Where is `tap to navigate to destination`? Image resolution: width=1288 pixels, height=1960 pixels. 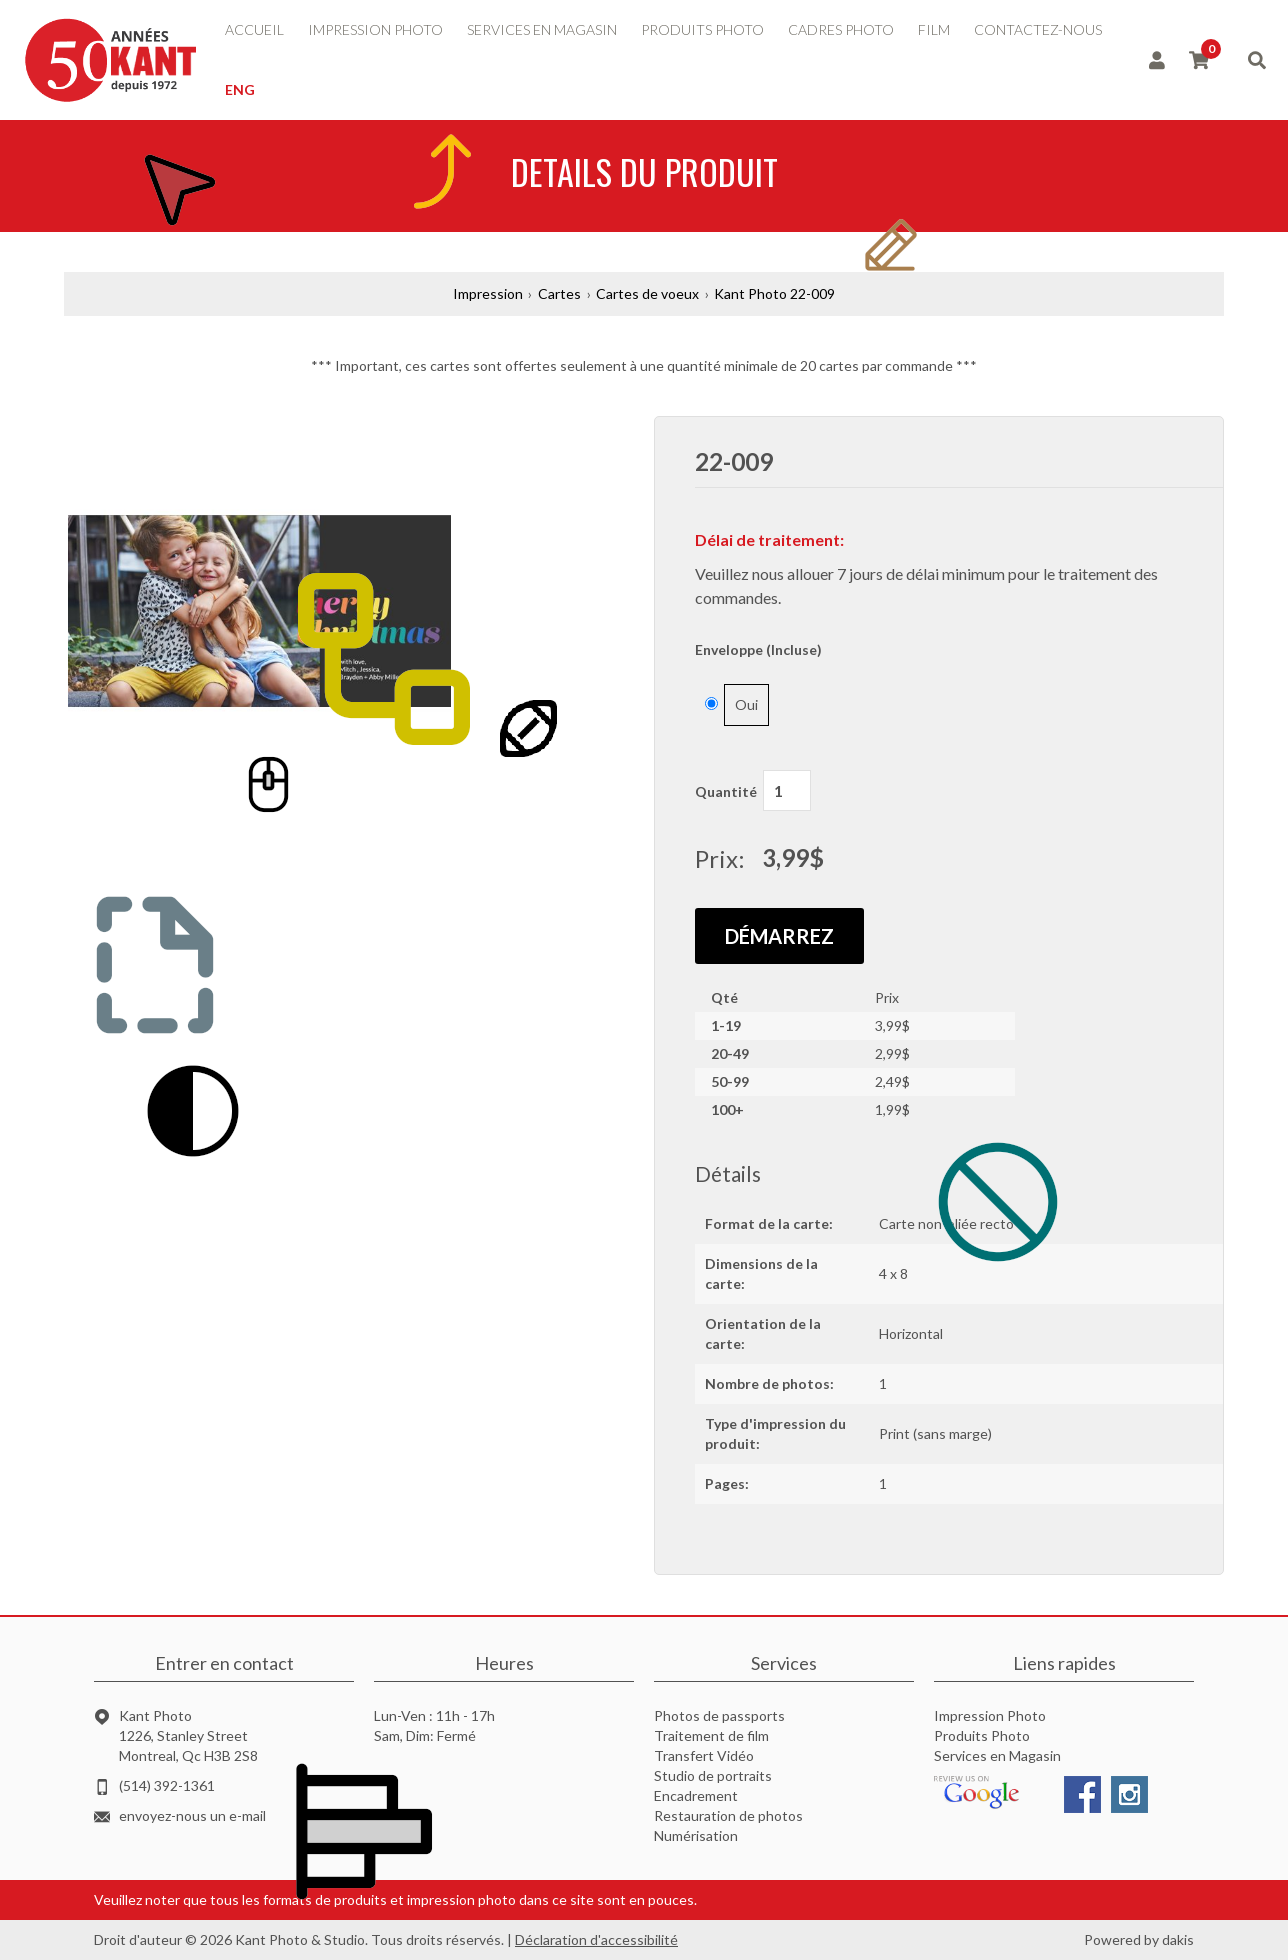 tap to navigate to destination is located at coordinates (174, 184).